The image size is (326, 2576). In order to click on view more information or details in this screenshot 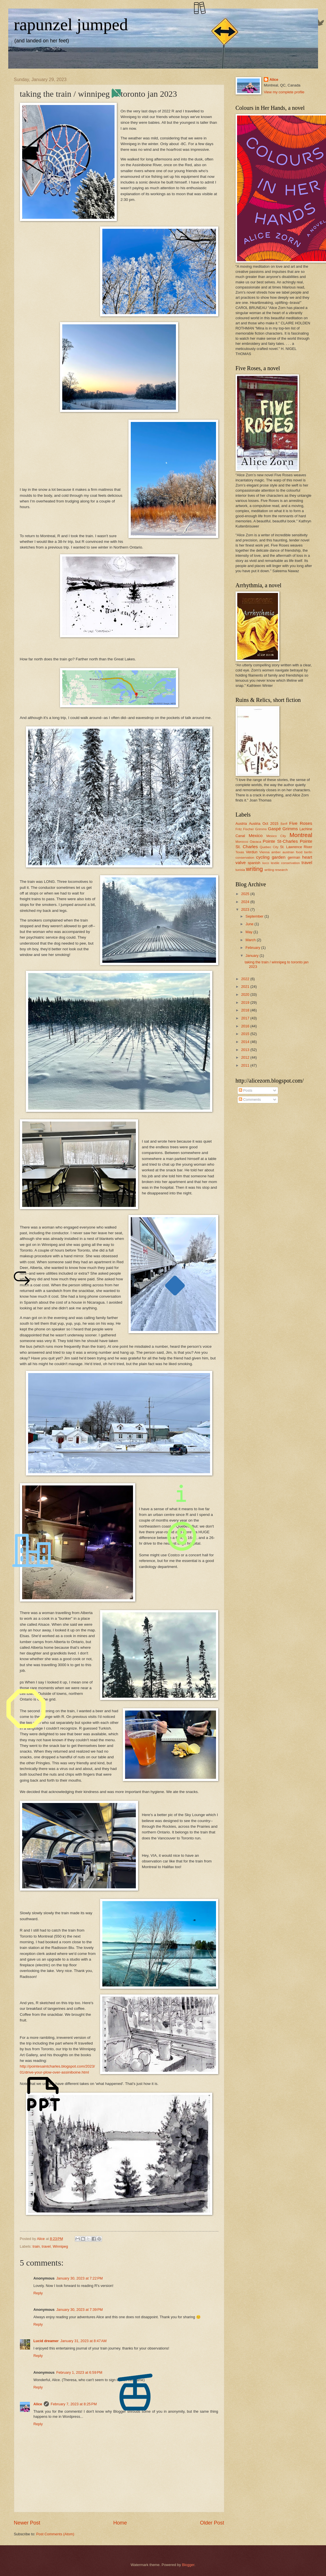, I will do `click(181, 1493)`.